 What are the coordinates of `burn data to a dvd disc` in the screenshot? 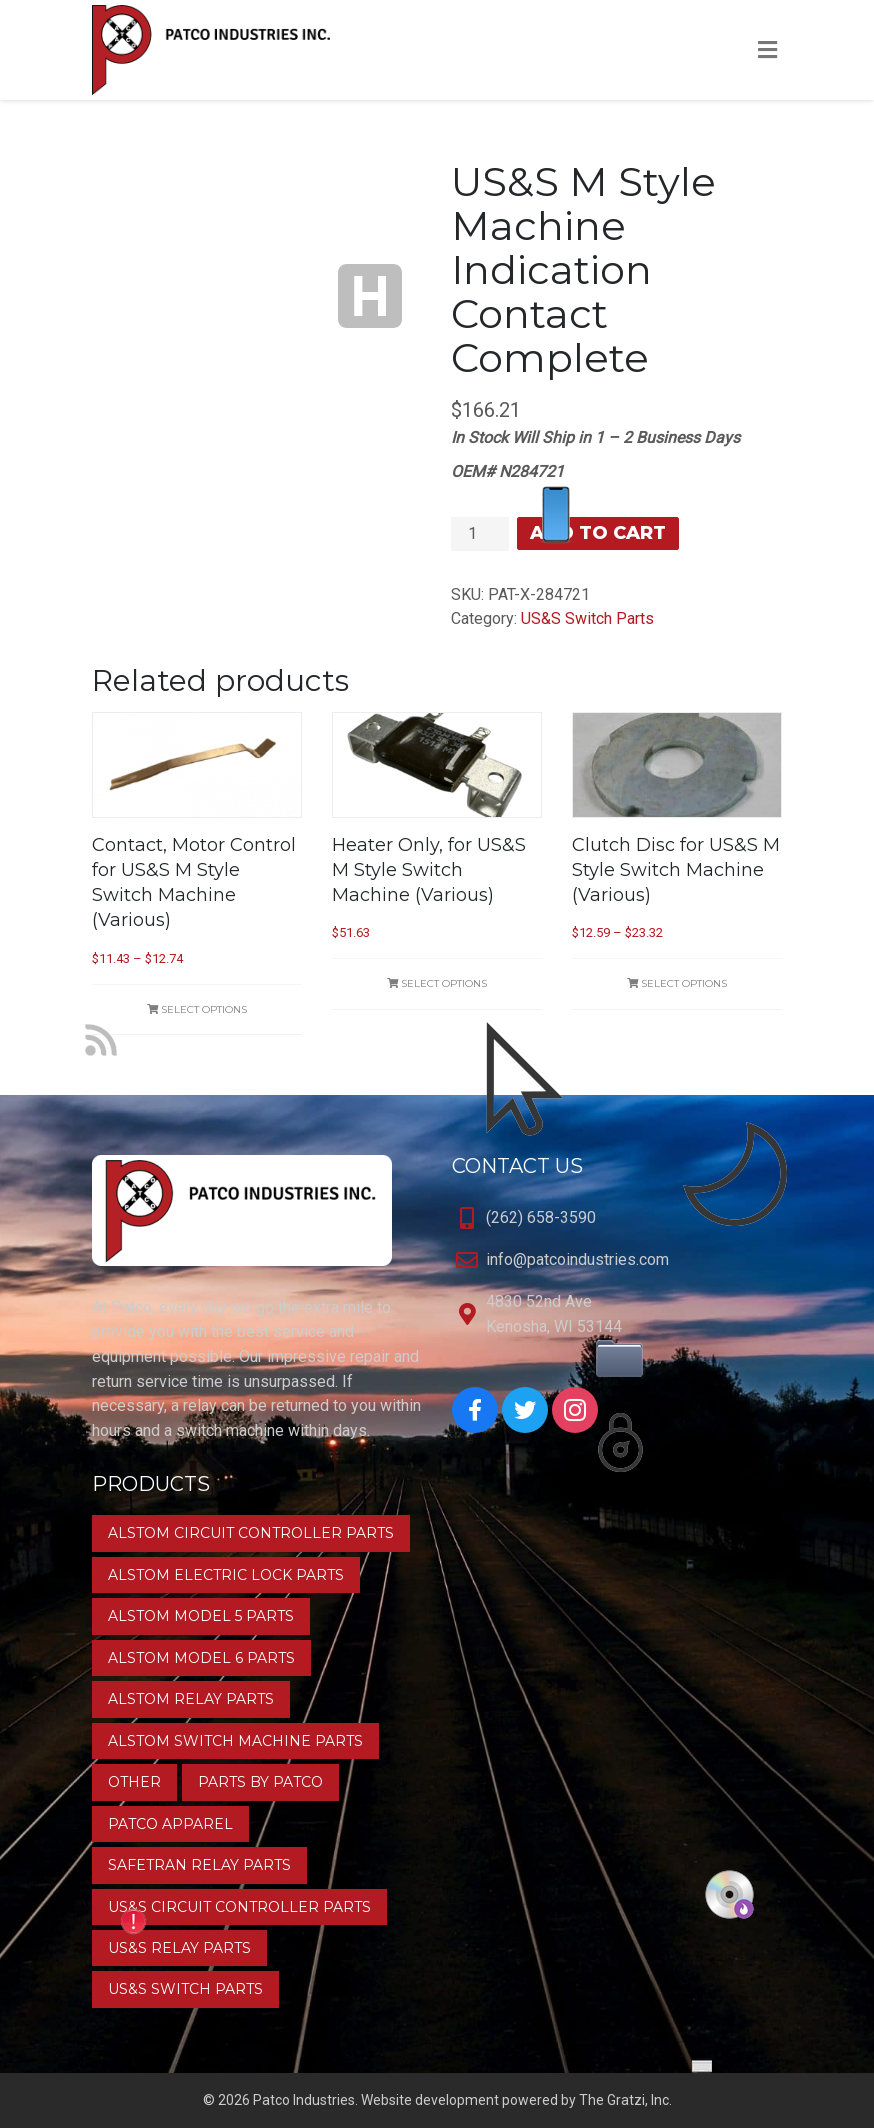 It's located at (729, 1894).